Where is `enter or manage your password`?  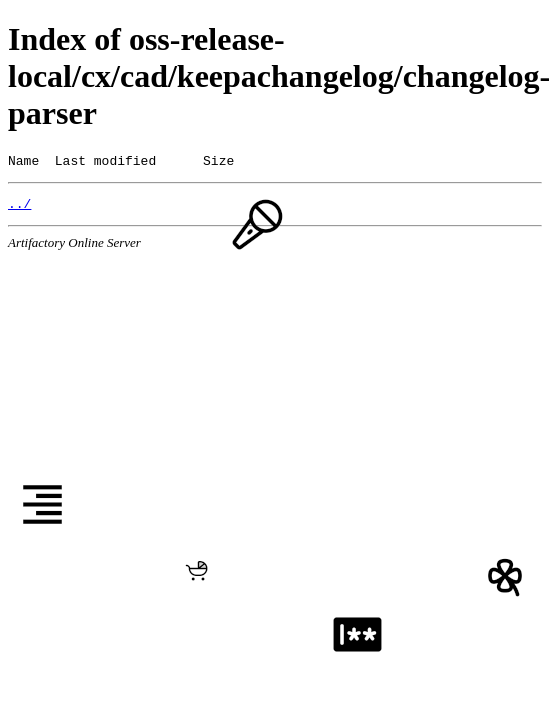 enter or manage your password is located at coordinates (357, 634).